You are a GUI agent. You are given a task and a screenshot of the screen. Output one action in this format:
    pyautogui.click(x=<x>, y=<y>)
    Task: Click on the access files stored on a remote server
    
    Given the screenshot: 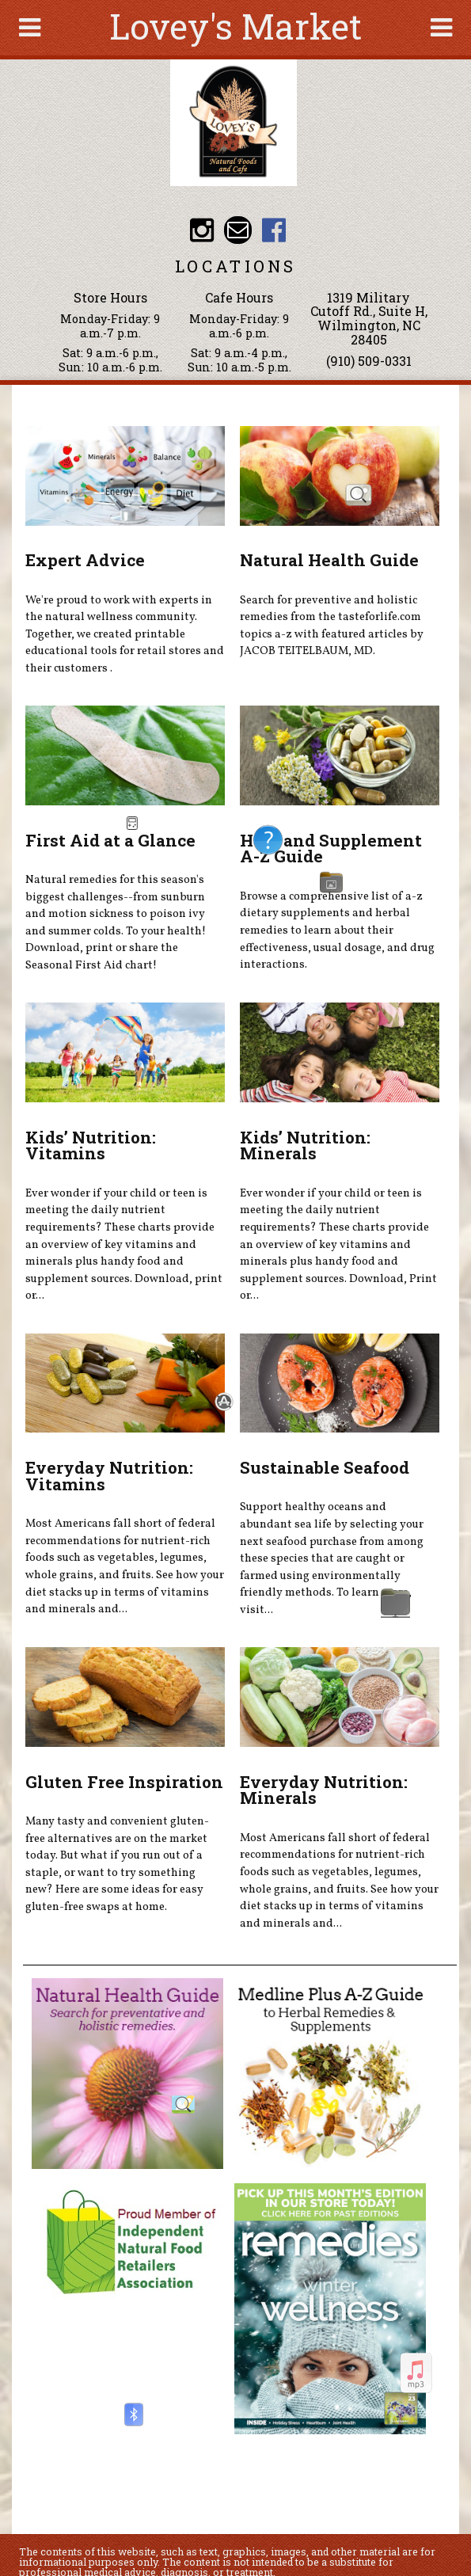 What is the action you would take?
    pyautogui.click(x=395, y=1603)
    